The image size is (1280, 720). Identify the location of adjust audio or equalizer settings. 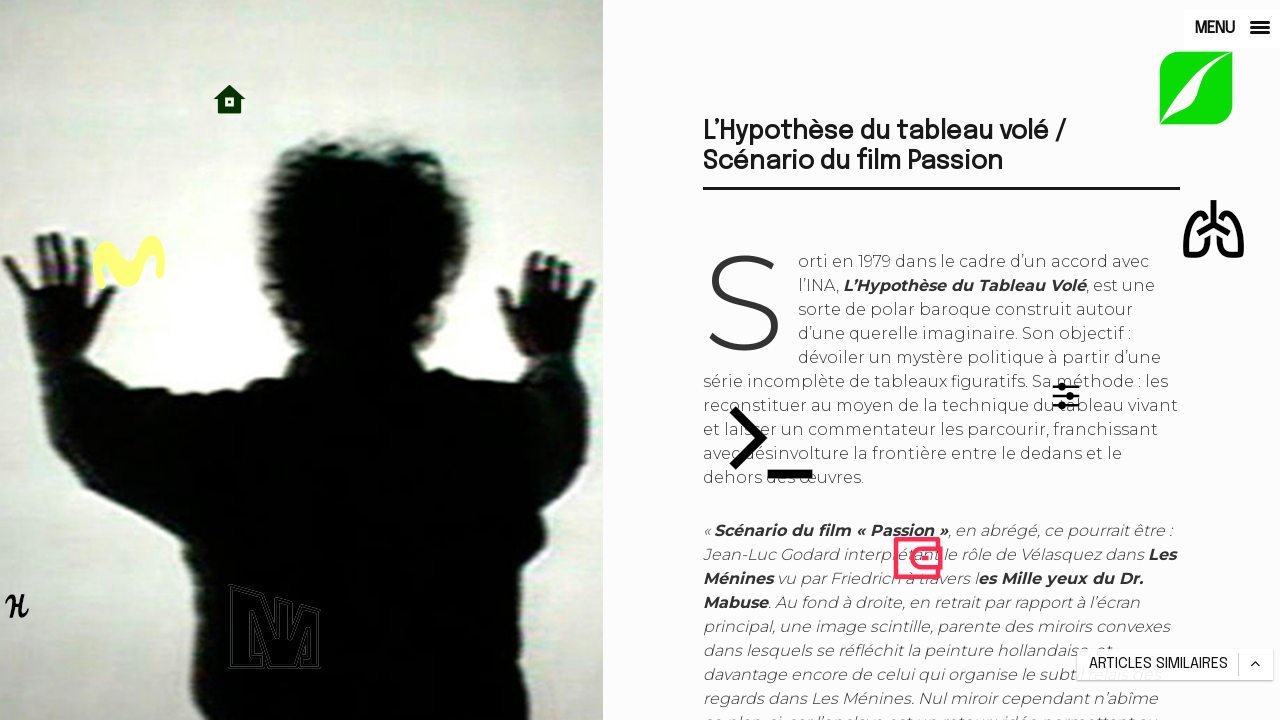
(1066, 396).